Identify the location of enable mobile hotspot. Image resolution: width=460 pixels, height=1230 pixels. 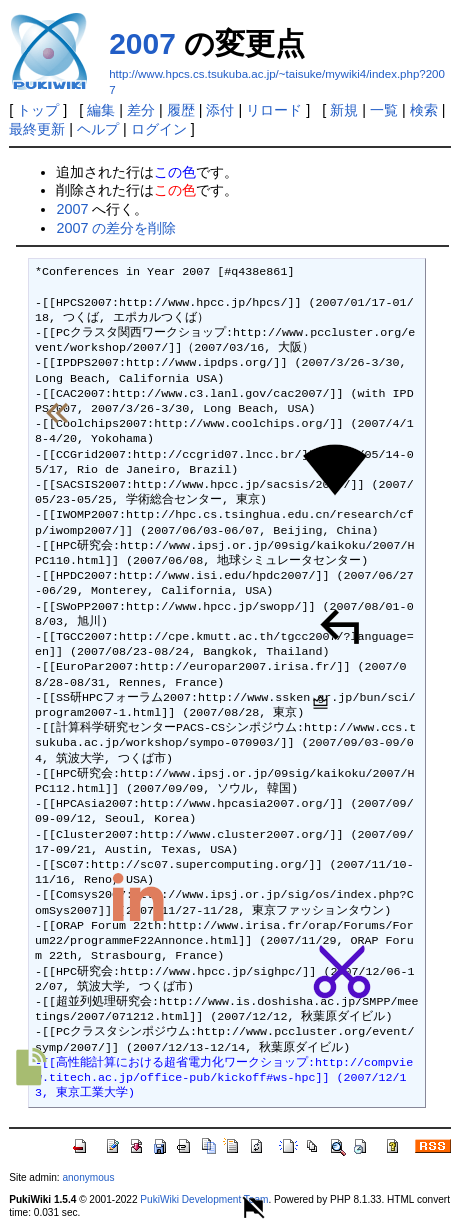
(30, 1067).